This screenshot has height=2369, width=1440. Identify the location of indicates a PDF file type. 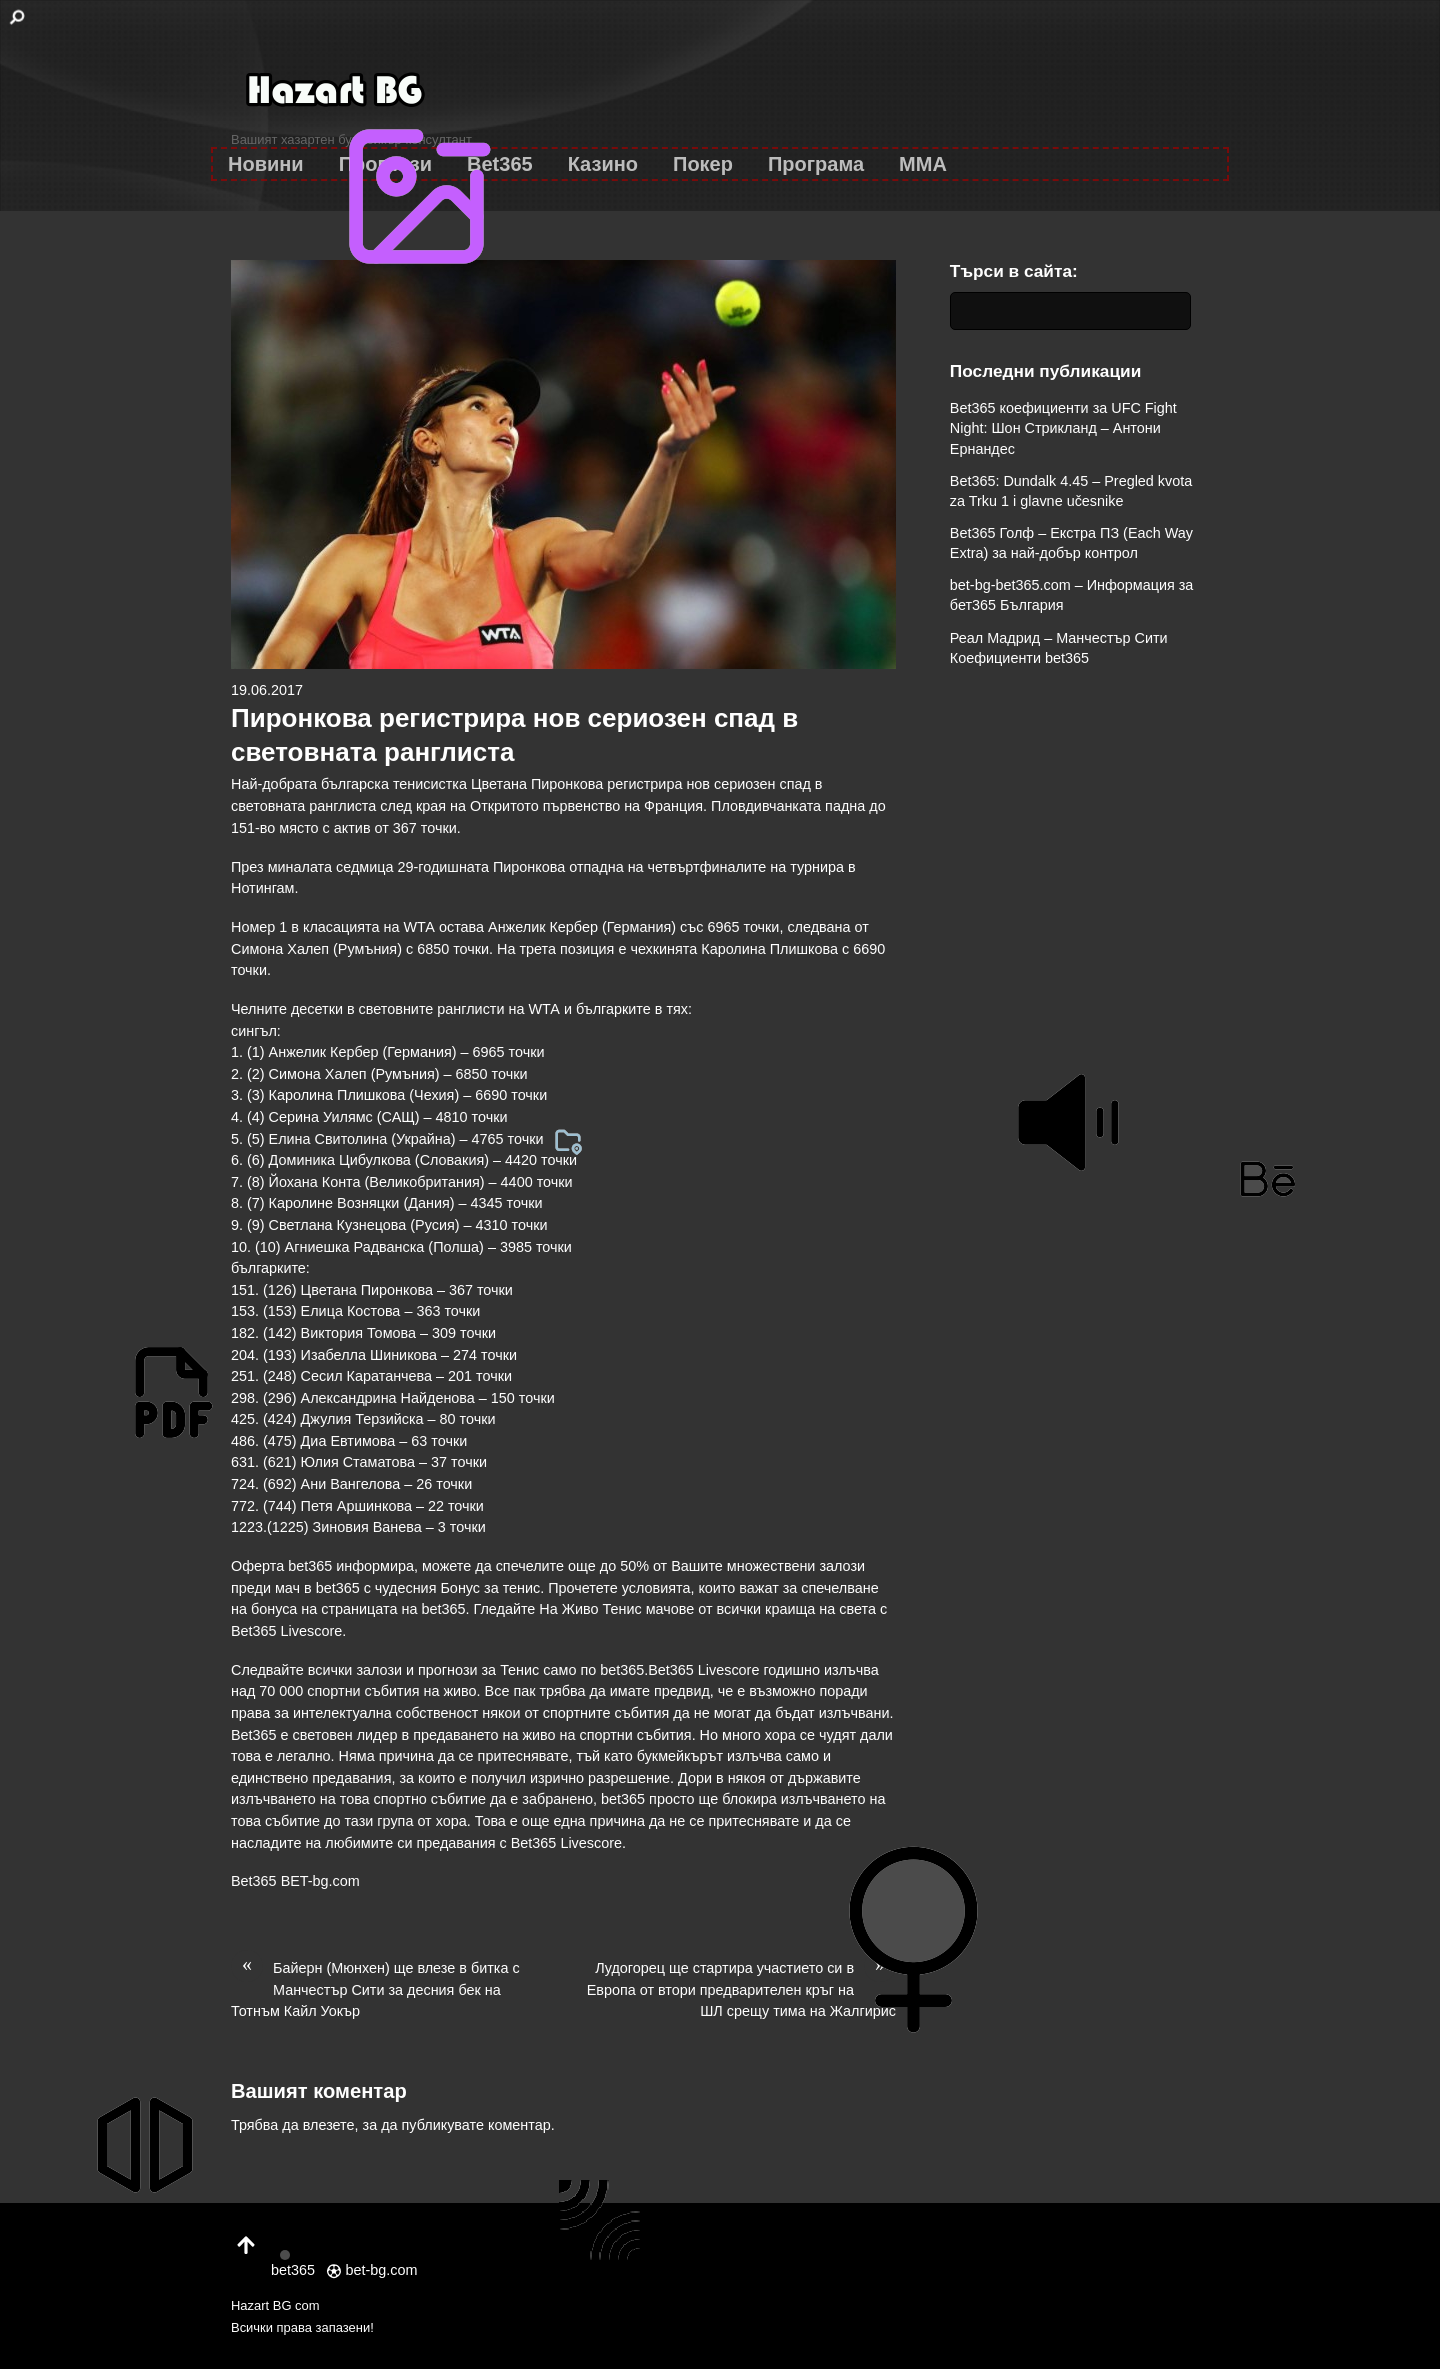
(171, 1392).